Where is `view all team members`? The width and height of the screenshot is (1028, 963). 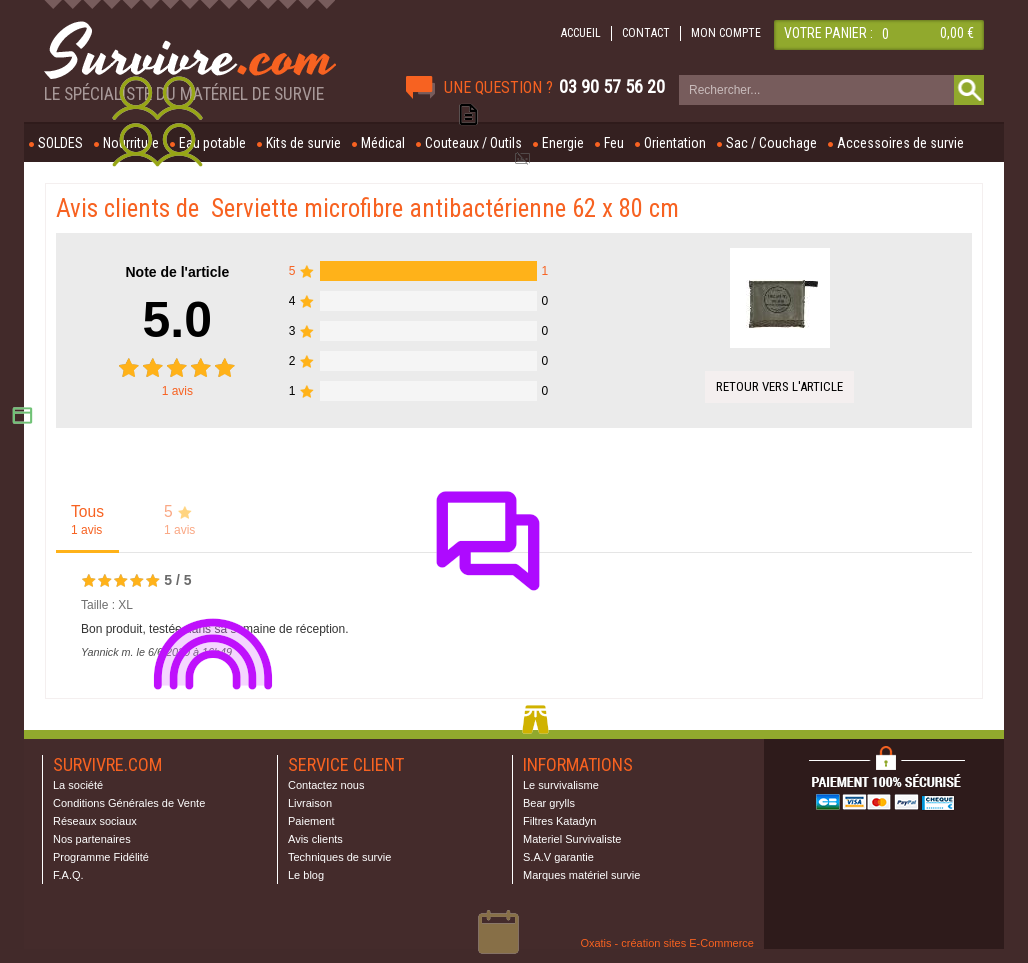 view all team members is located at coordinates (157, 121).